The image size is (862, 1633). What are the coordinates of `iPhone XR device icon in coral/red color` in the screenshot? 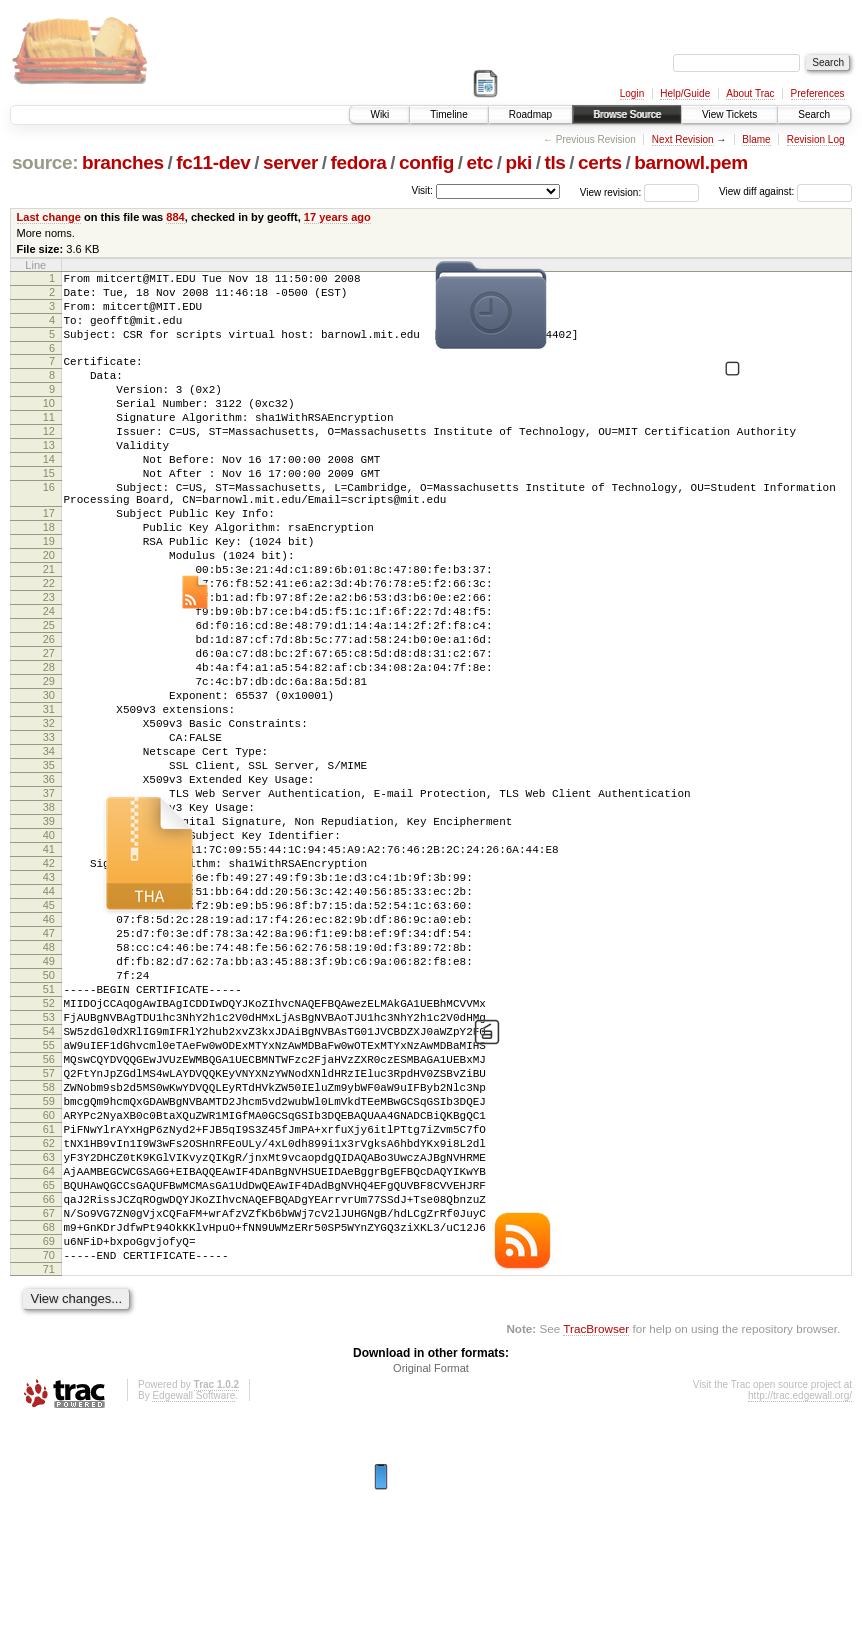 It's located at (381, 1477).